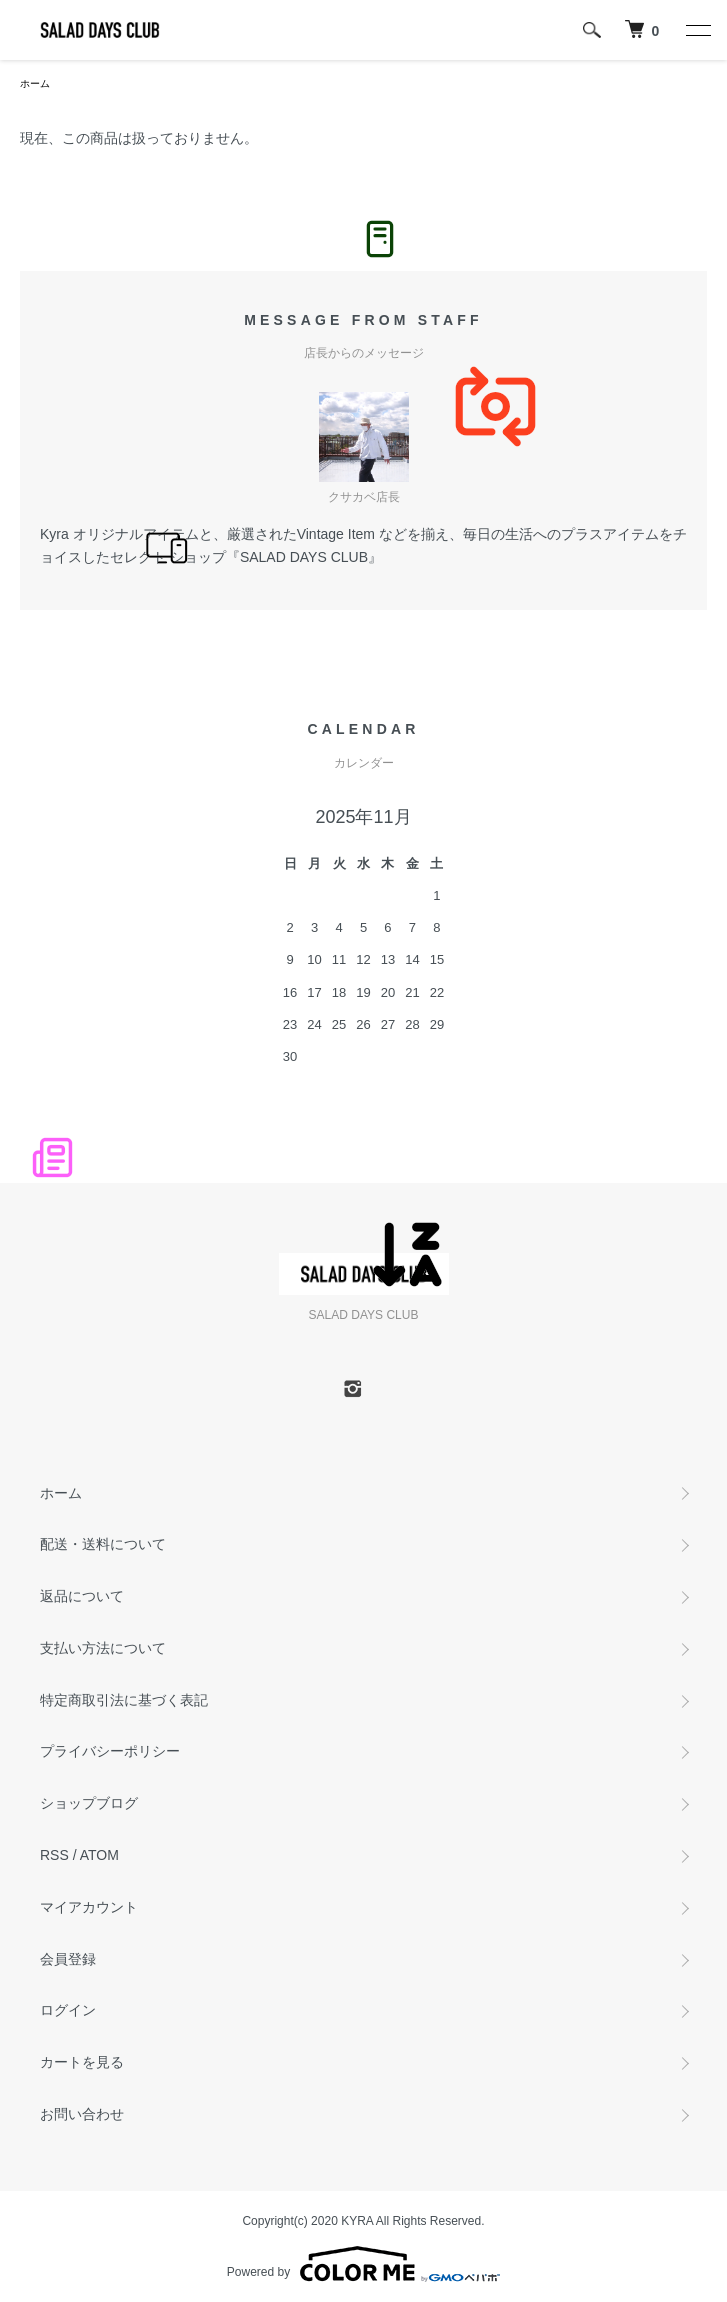 The height and width of the screenshot is (2302, 727). Describe the element at coordinates (52, 1157) in the screenshot. I see `view news articles or updates` at that location.